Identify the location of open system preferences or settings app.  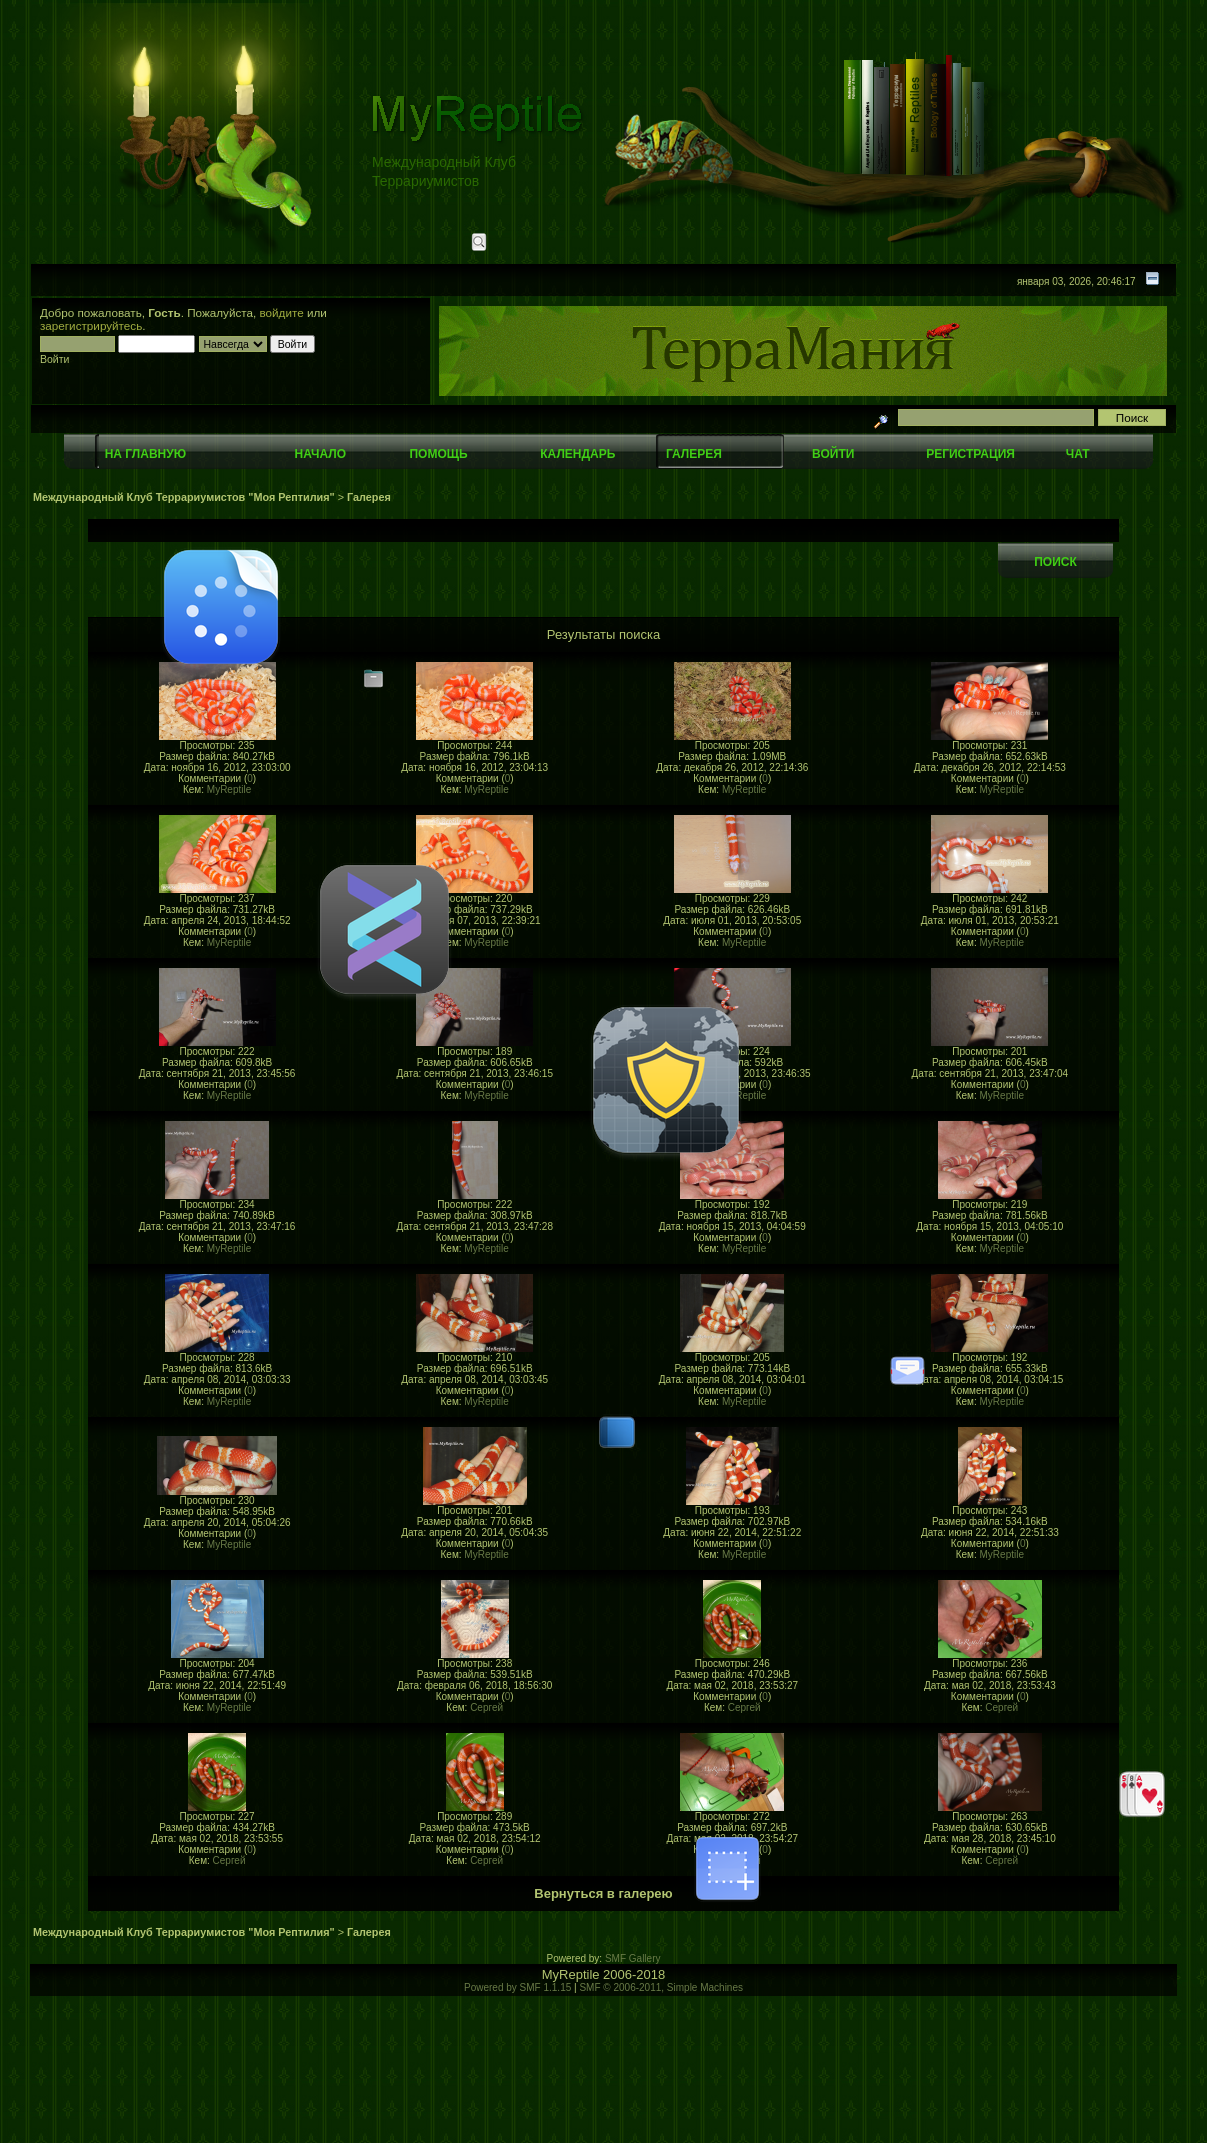
(221, 607).